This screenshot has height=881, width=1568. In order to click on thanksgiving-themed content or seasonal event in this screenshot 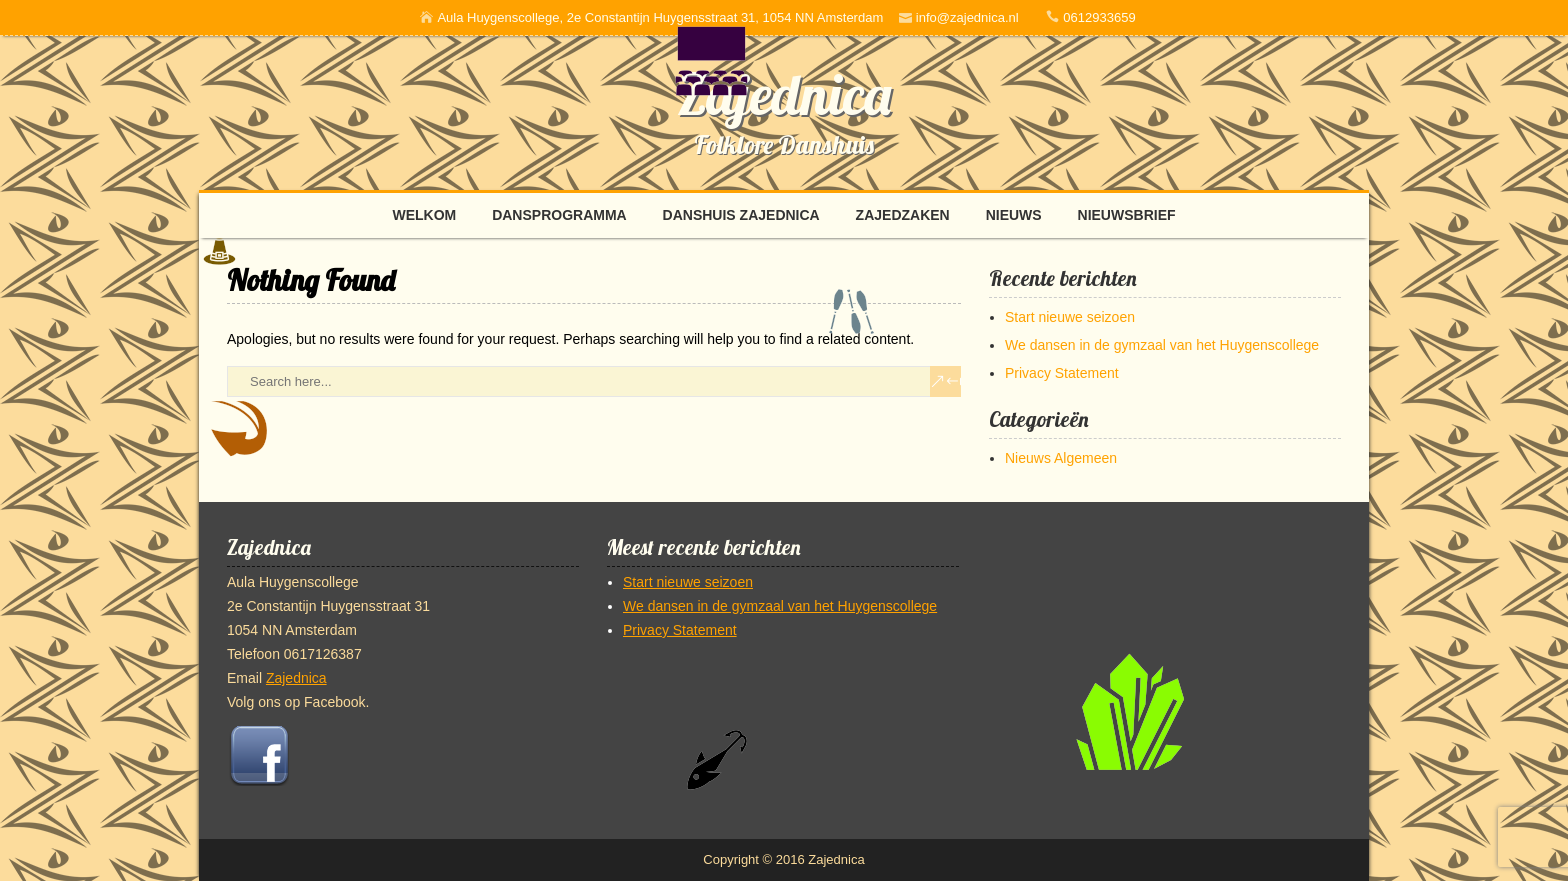, I will do `click(219, 251)`.